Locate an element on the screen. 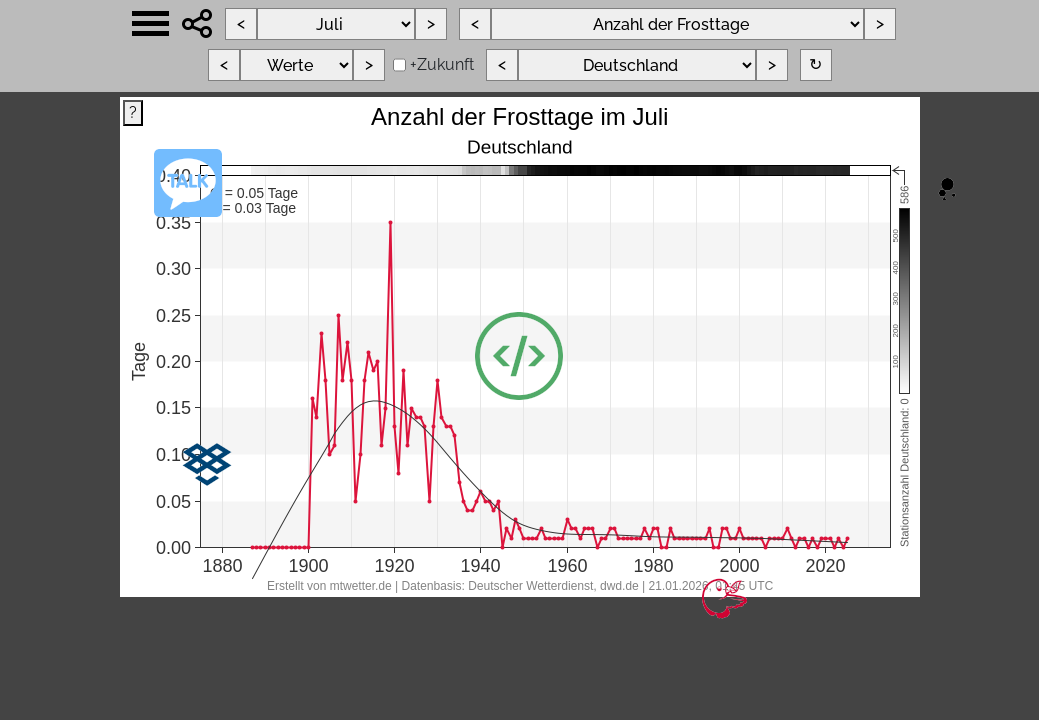  taichi graphics company logo is located at coordinates (947, 189).